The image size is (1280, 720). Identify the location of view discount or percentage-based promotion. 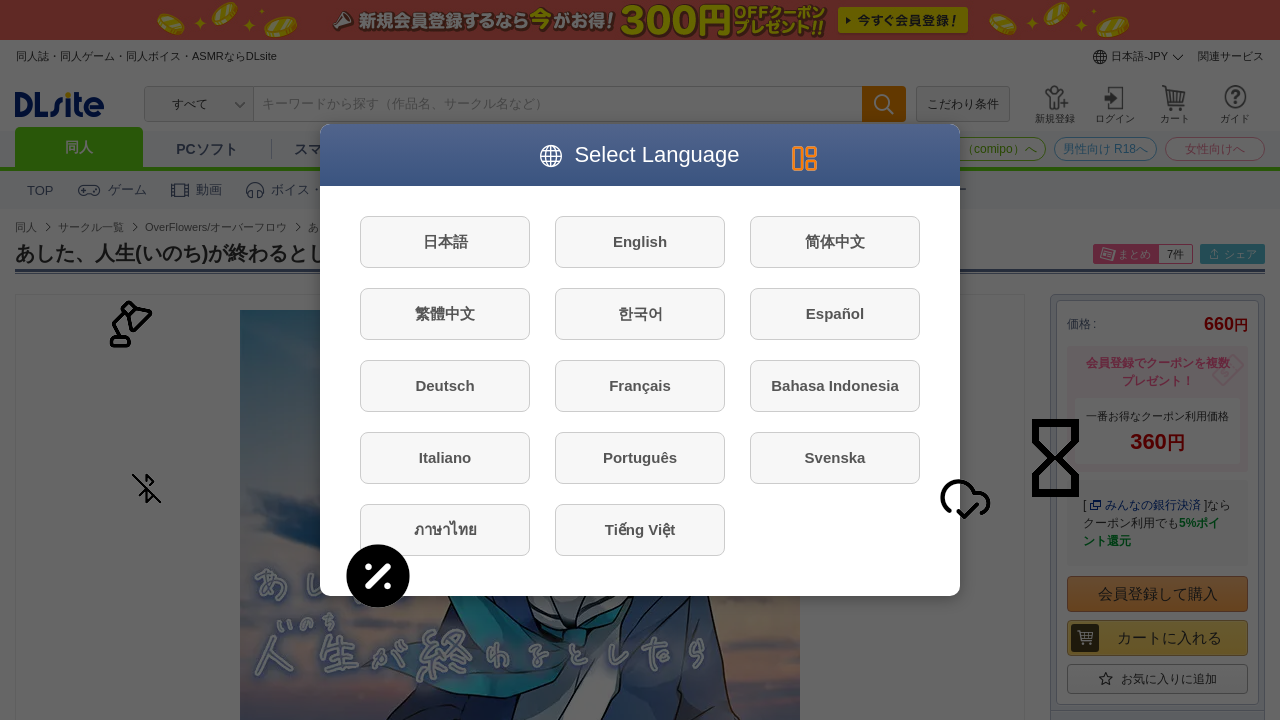
(378, 576).